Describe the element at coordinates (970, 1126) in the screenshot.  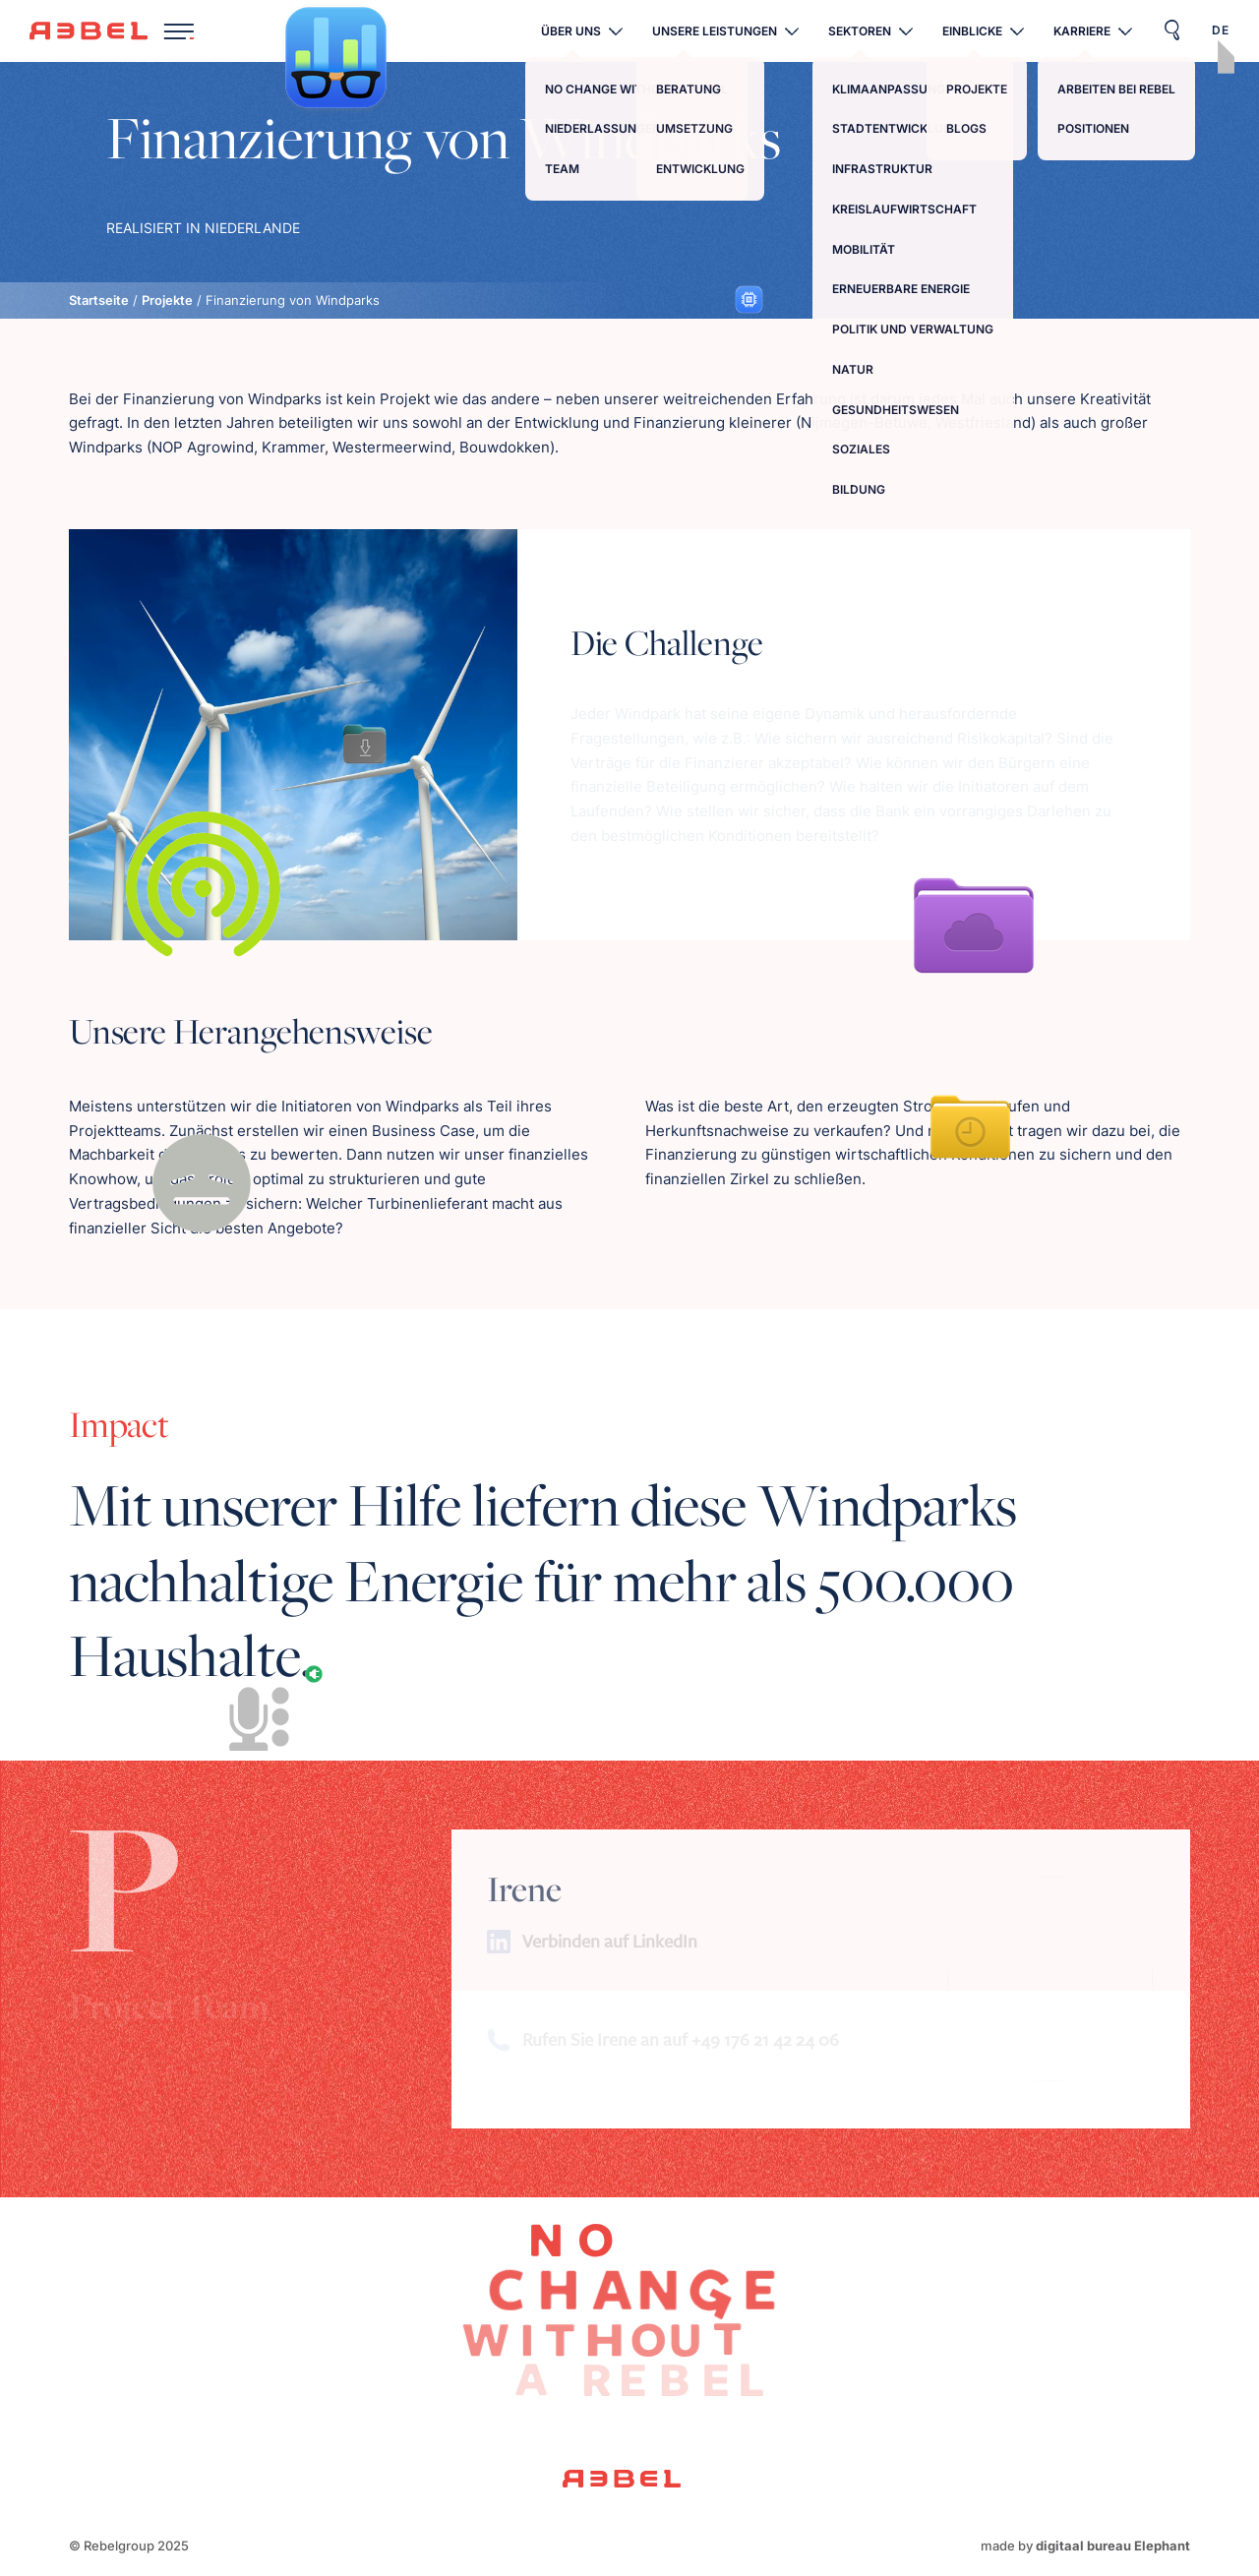
I see `access temporary files folder` at that location.